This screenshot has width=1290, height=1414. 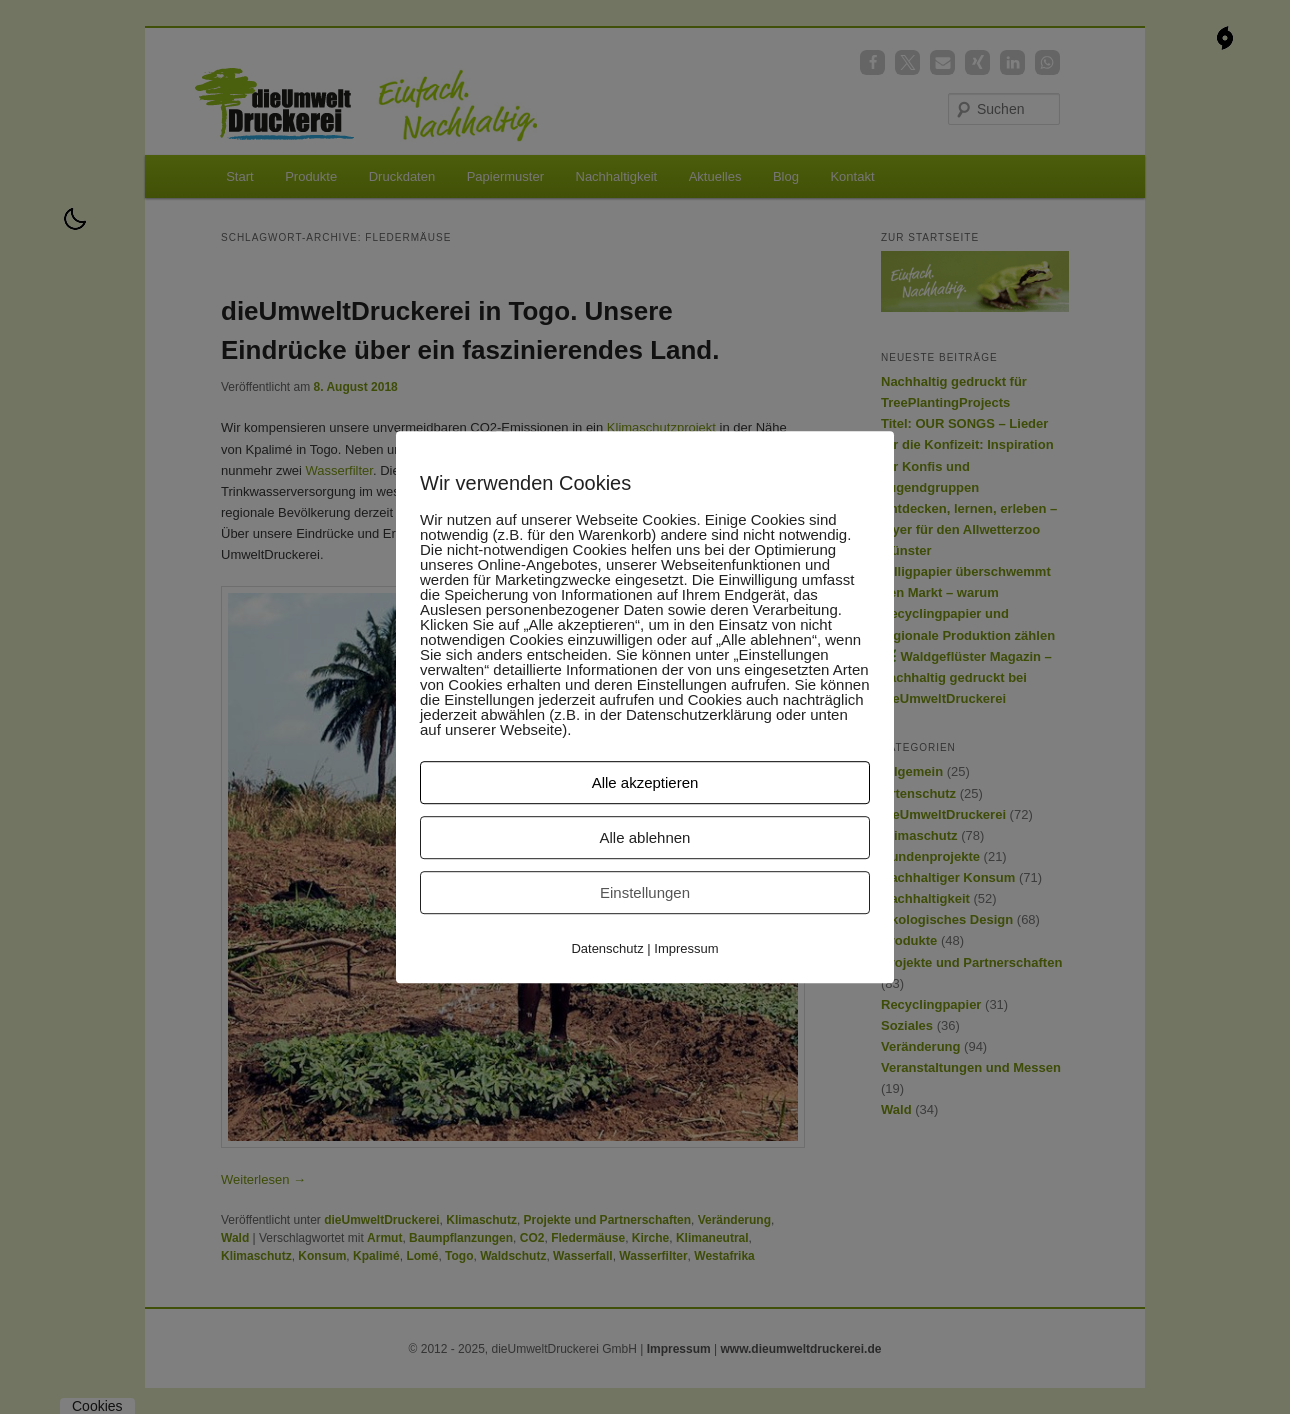 What do you see at coordinates (74, 219) in the screenshot?
I see `toggle dark mode or night theme` at bounding box center [74, 219].